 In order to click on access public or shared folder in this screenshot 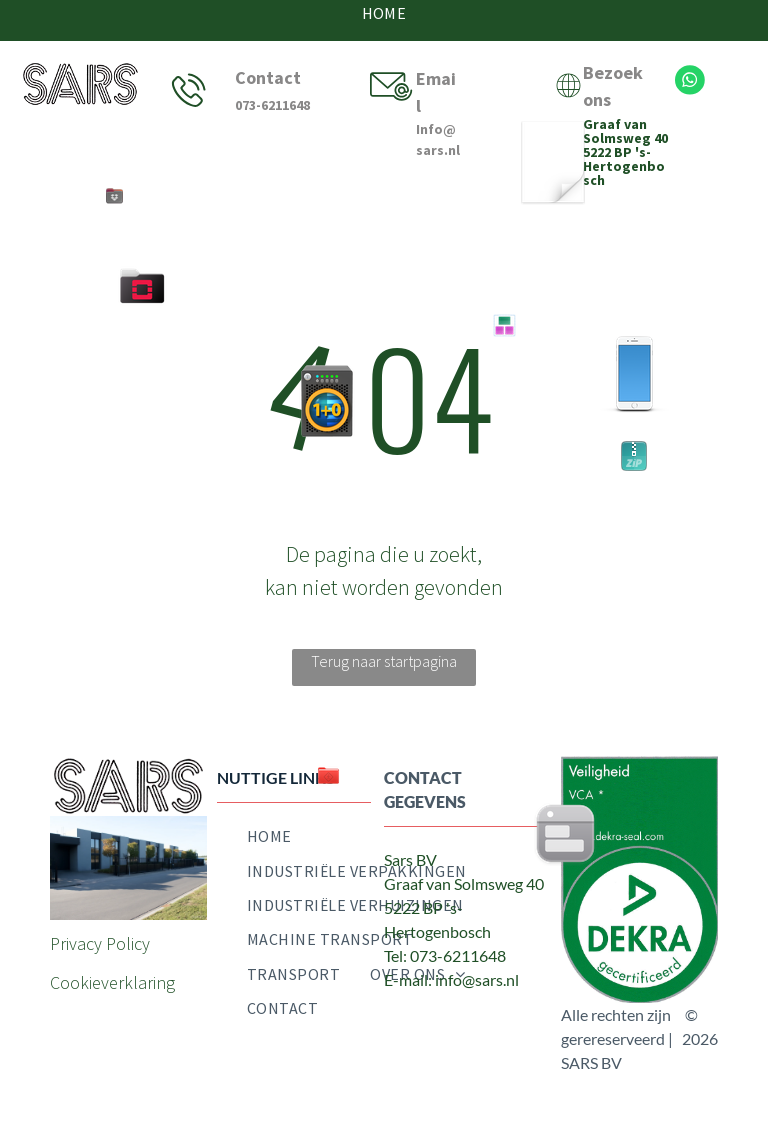, I will do `click(328, 775)`.